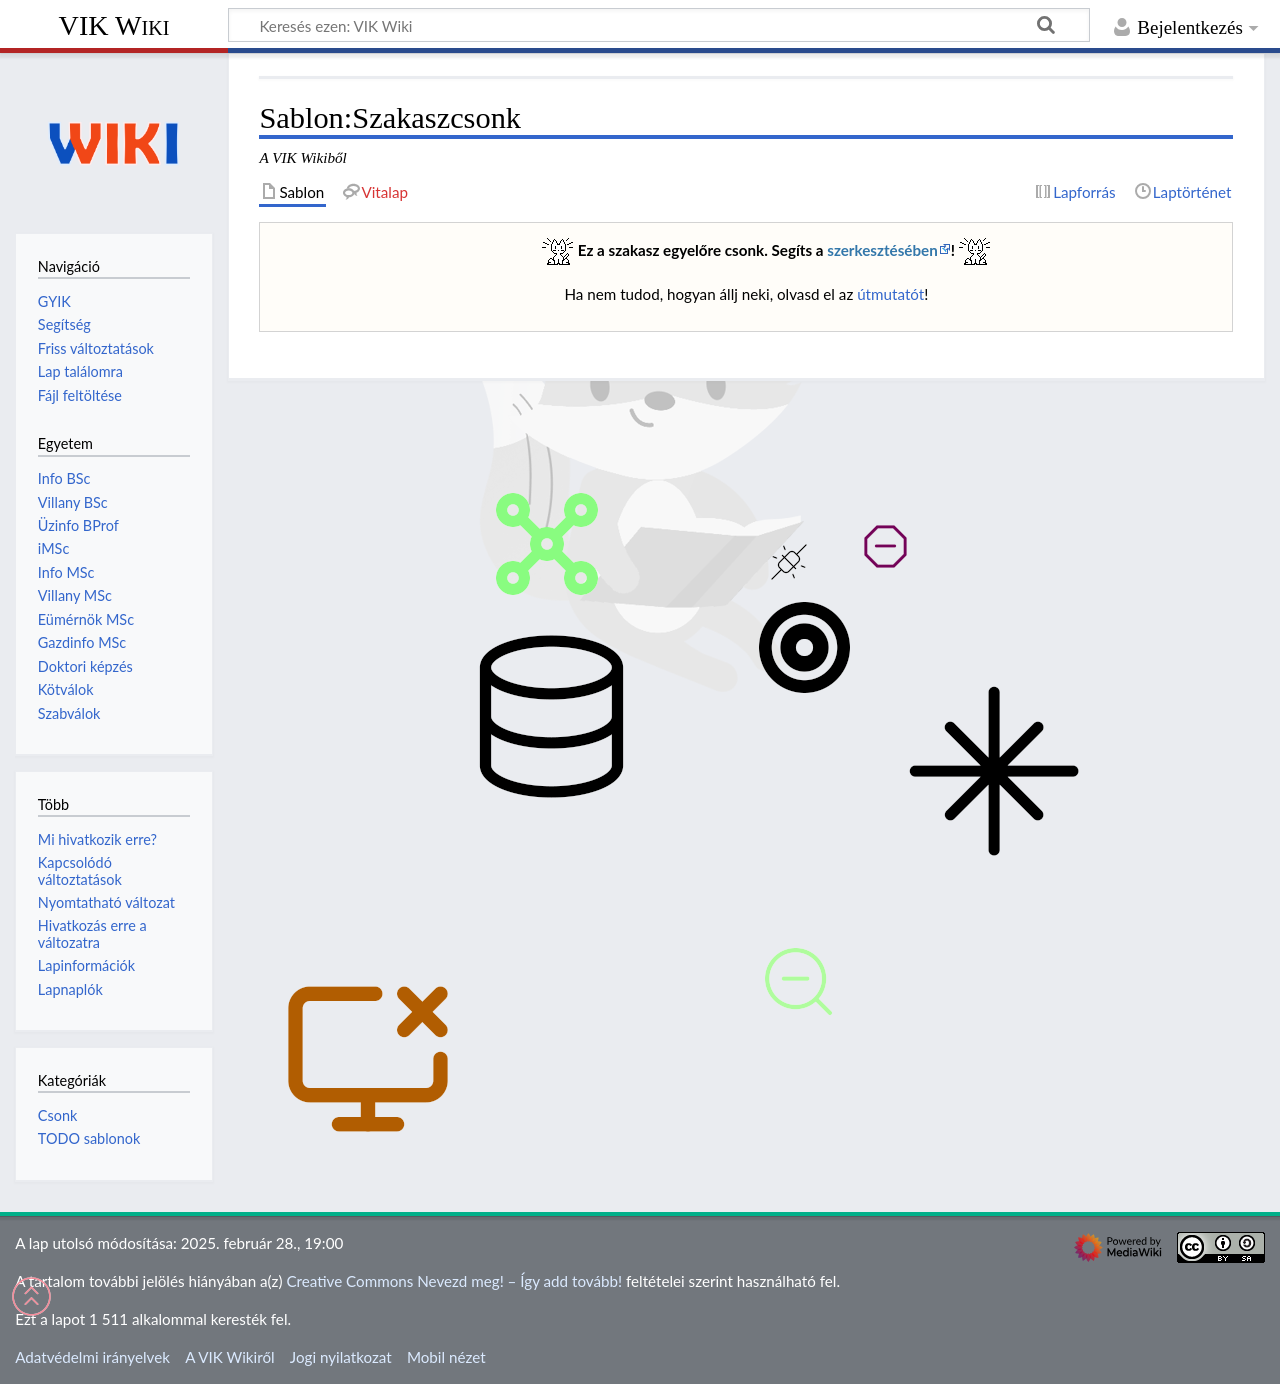 This screenshot has width=1280, height=1384. What do you see at coordinates (551, 716) in the screenshot?
I see `access database storage` at bounding box center [551, 716].